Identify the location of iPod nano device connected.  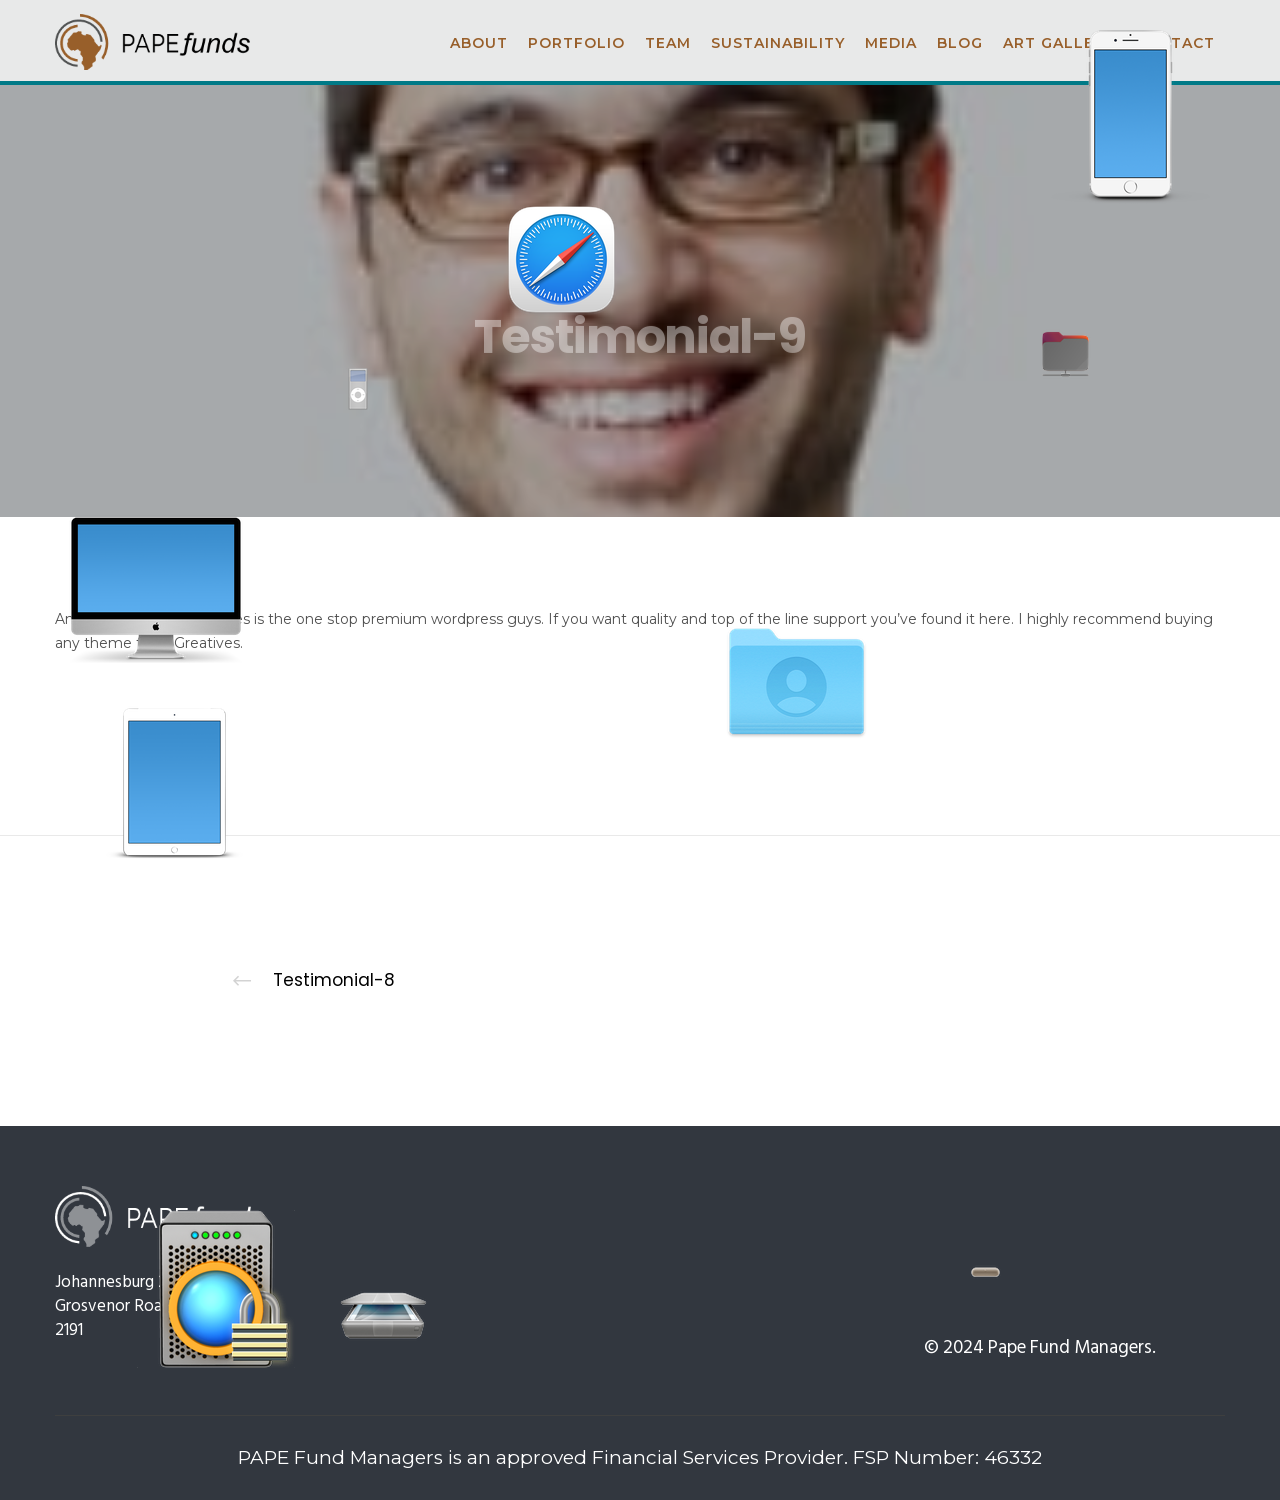
(358, 389).